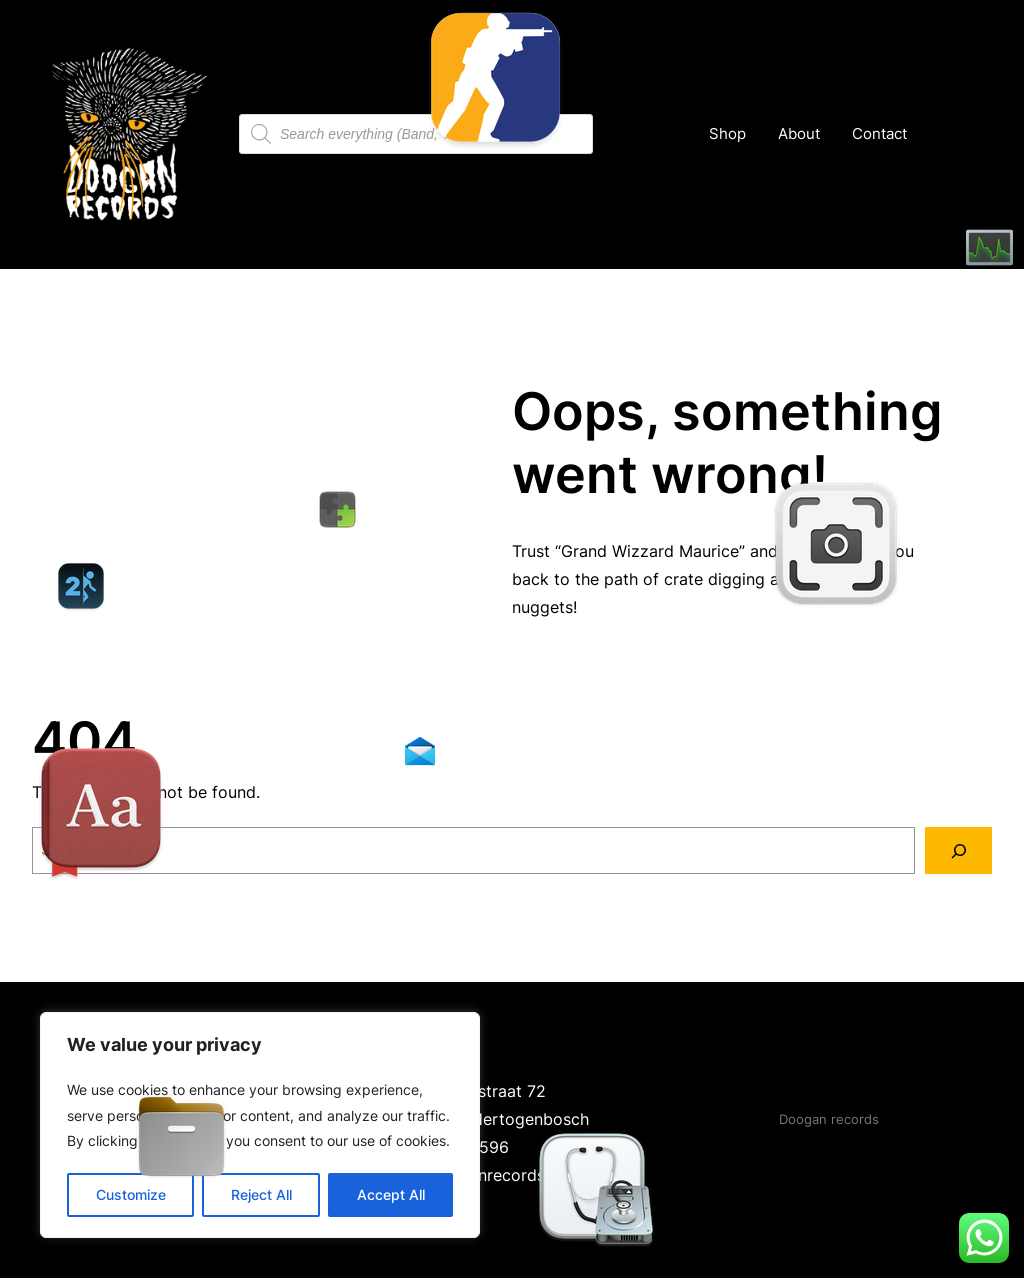 The image size is (1024, 1278). Describe the element at coordinates (420, 752) in the screenshot. I see `open the mail app` at that location.